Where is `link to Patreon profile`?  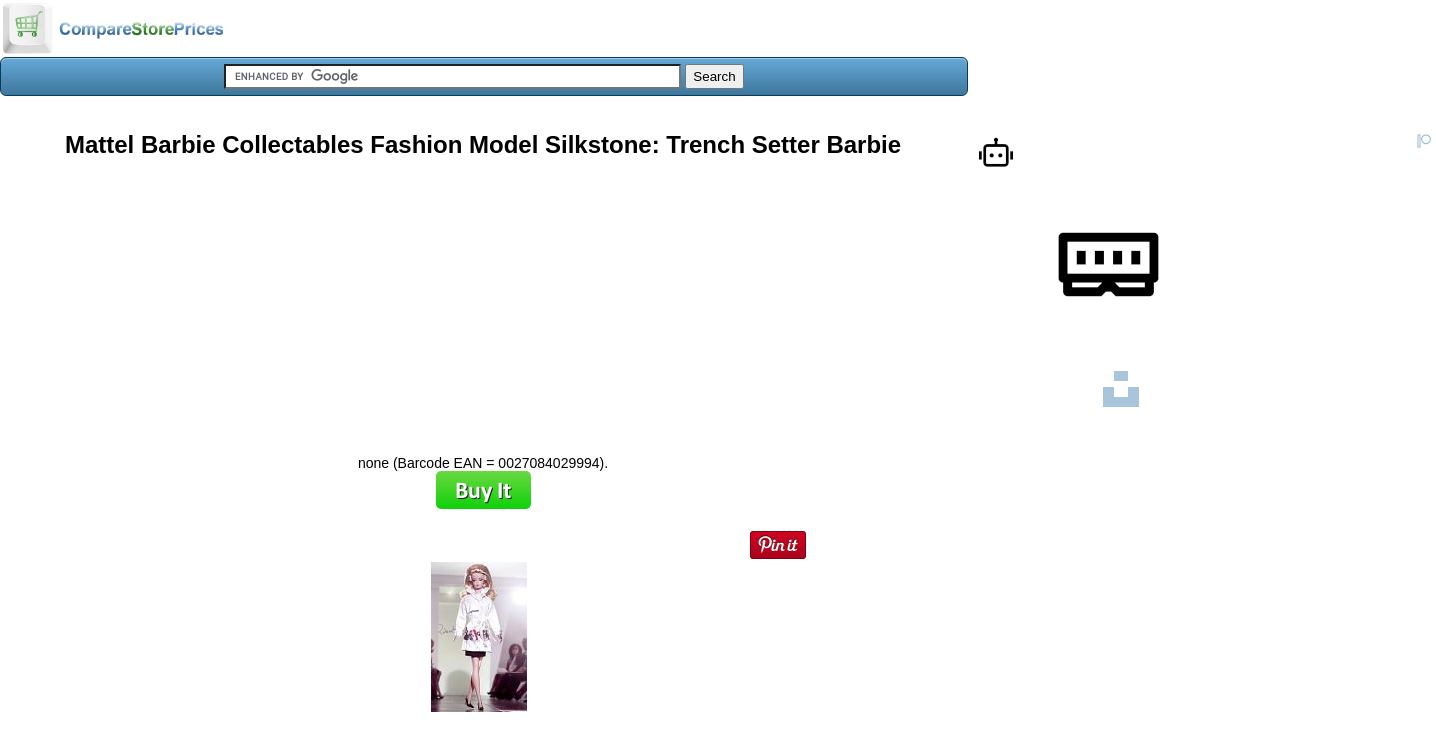 link to Patreon profile is located at coordinates (1424, 141).